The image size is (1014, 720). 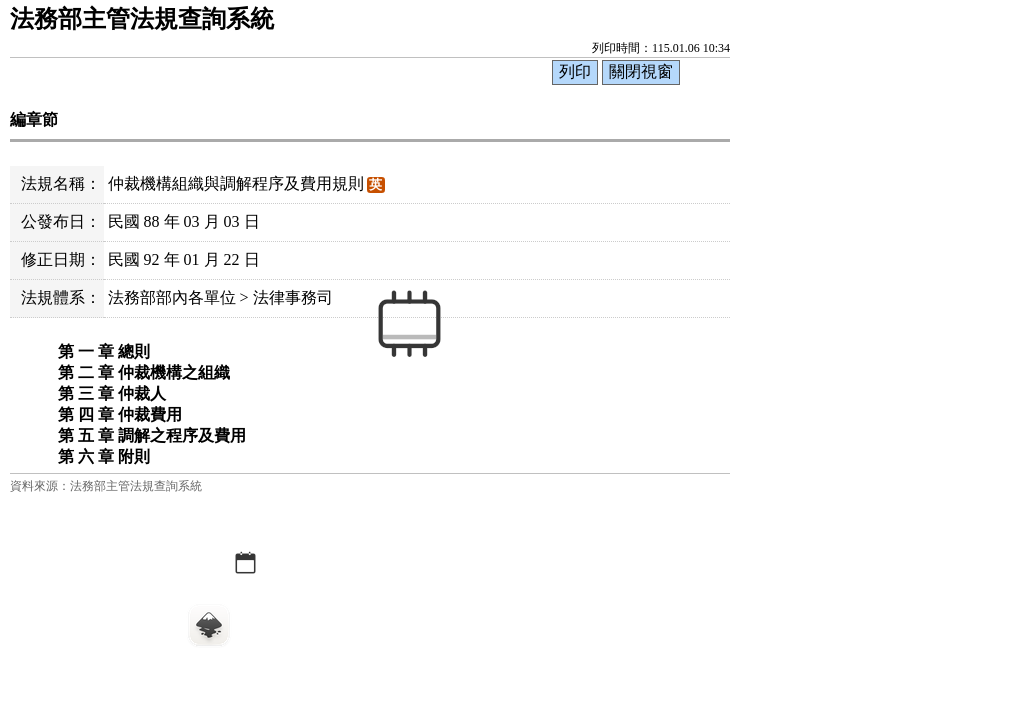 I want to click on open calendar app, so click(x=245, y=563).